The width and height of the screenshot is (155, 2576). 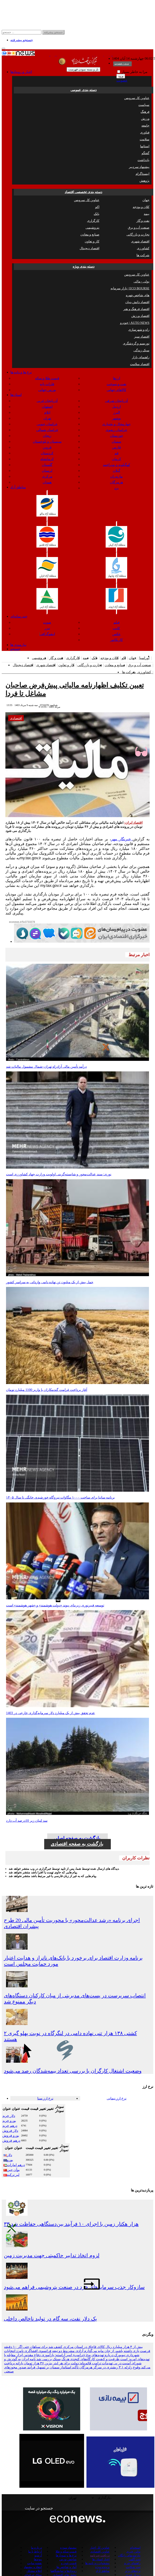 What do you see at coordinates (58, 1600) in the screenshot?
I see `1&1 web hosting service logo` at bounding box center [58, 1600].